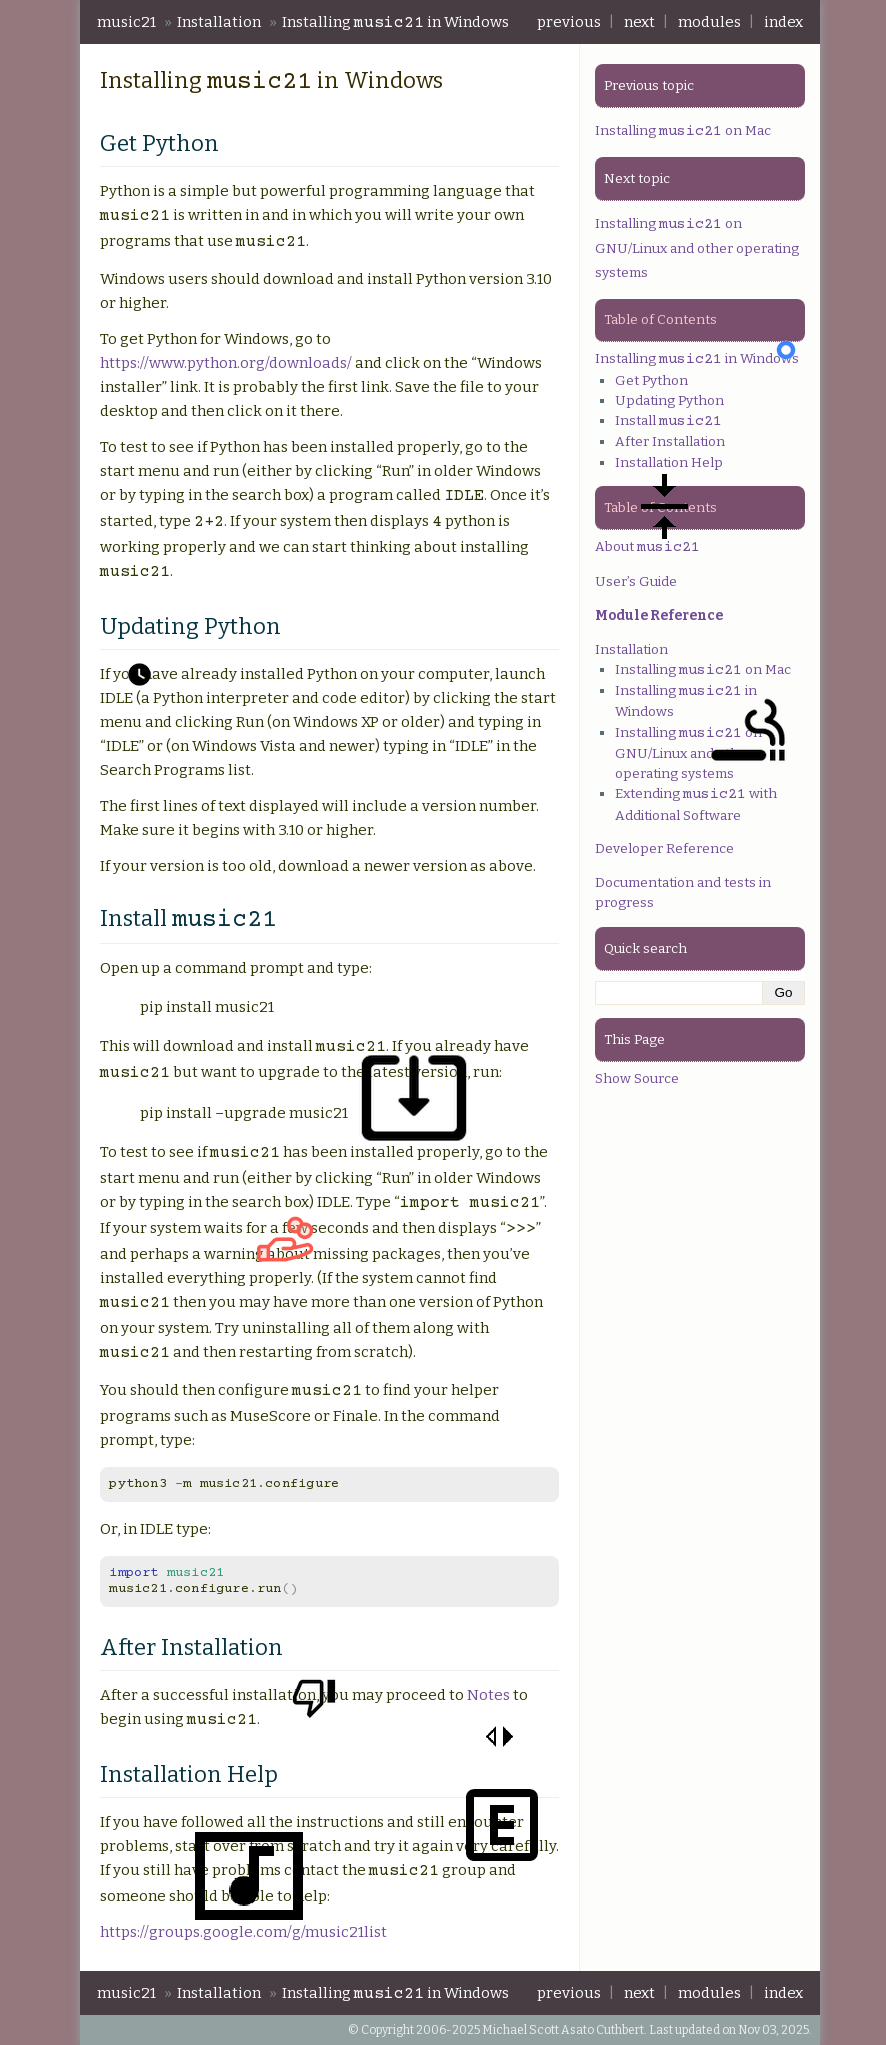 The height and width of the screenshot is (2045, 886). I want to click on view watch later playlist, so click(139, 674).